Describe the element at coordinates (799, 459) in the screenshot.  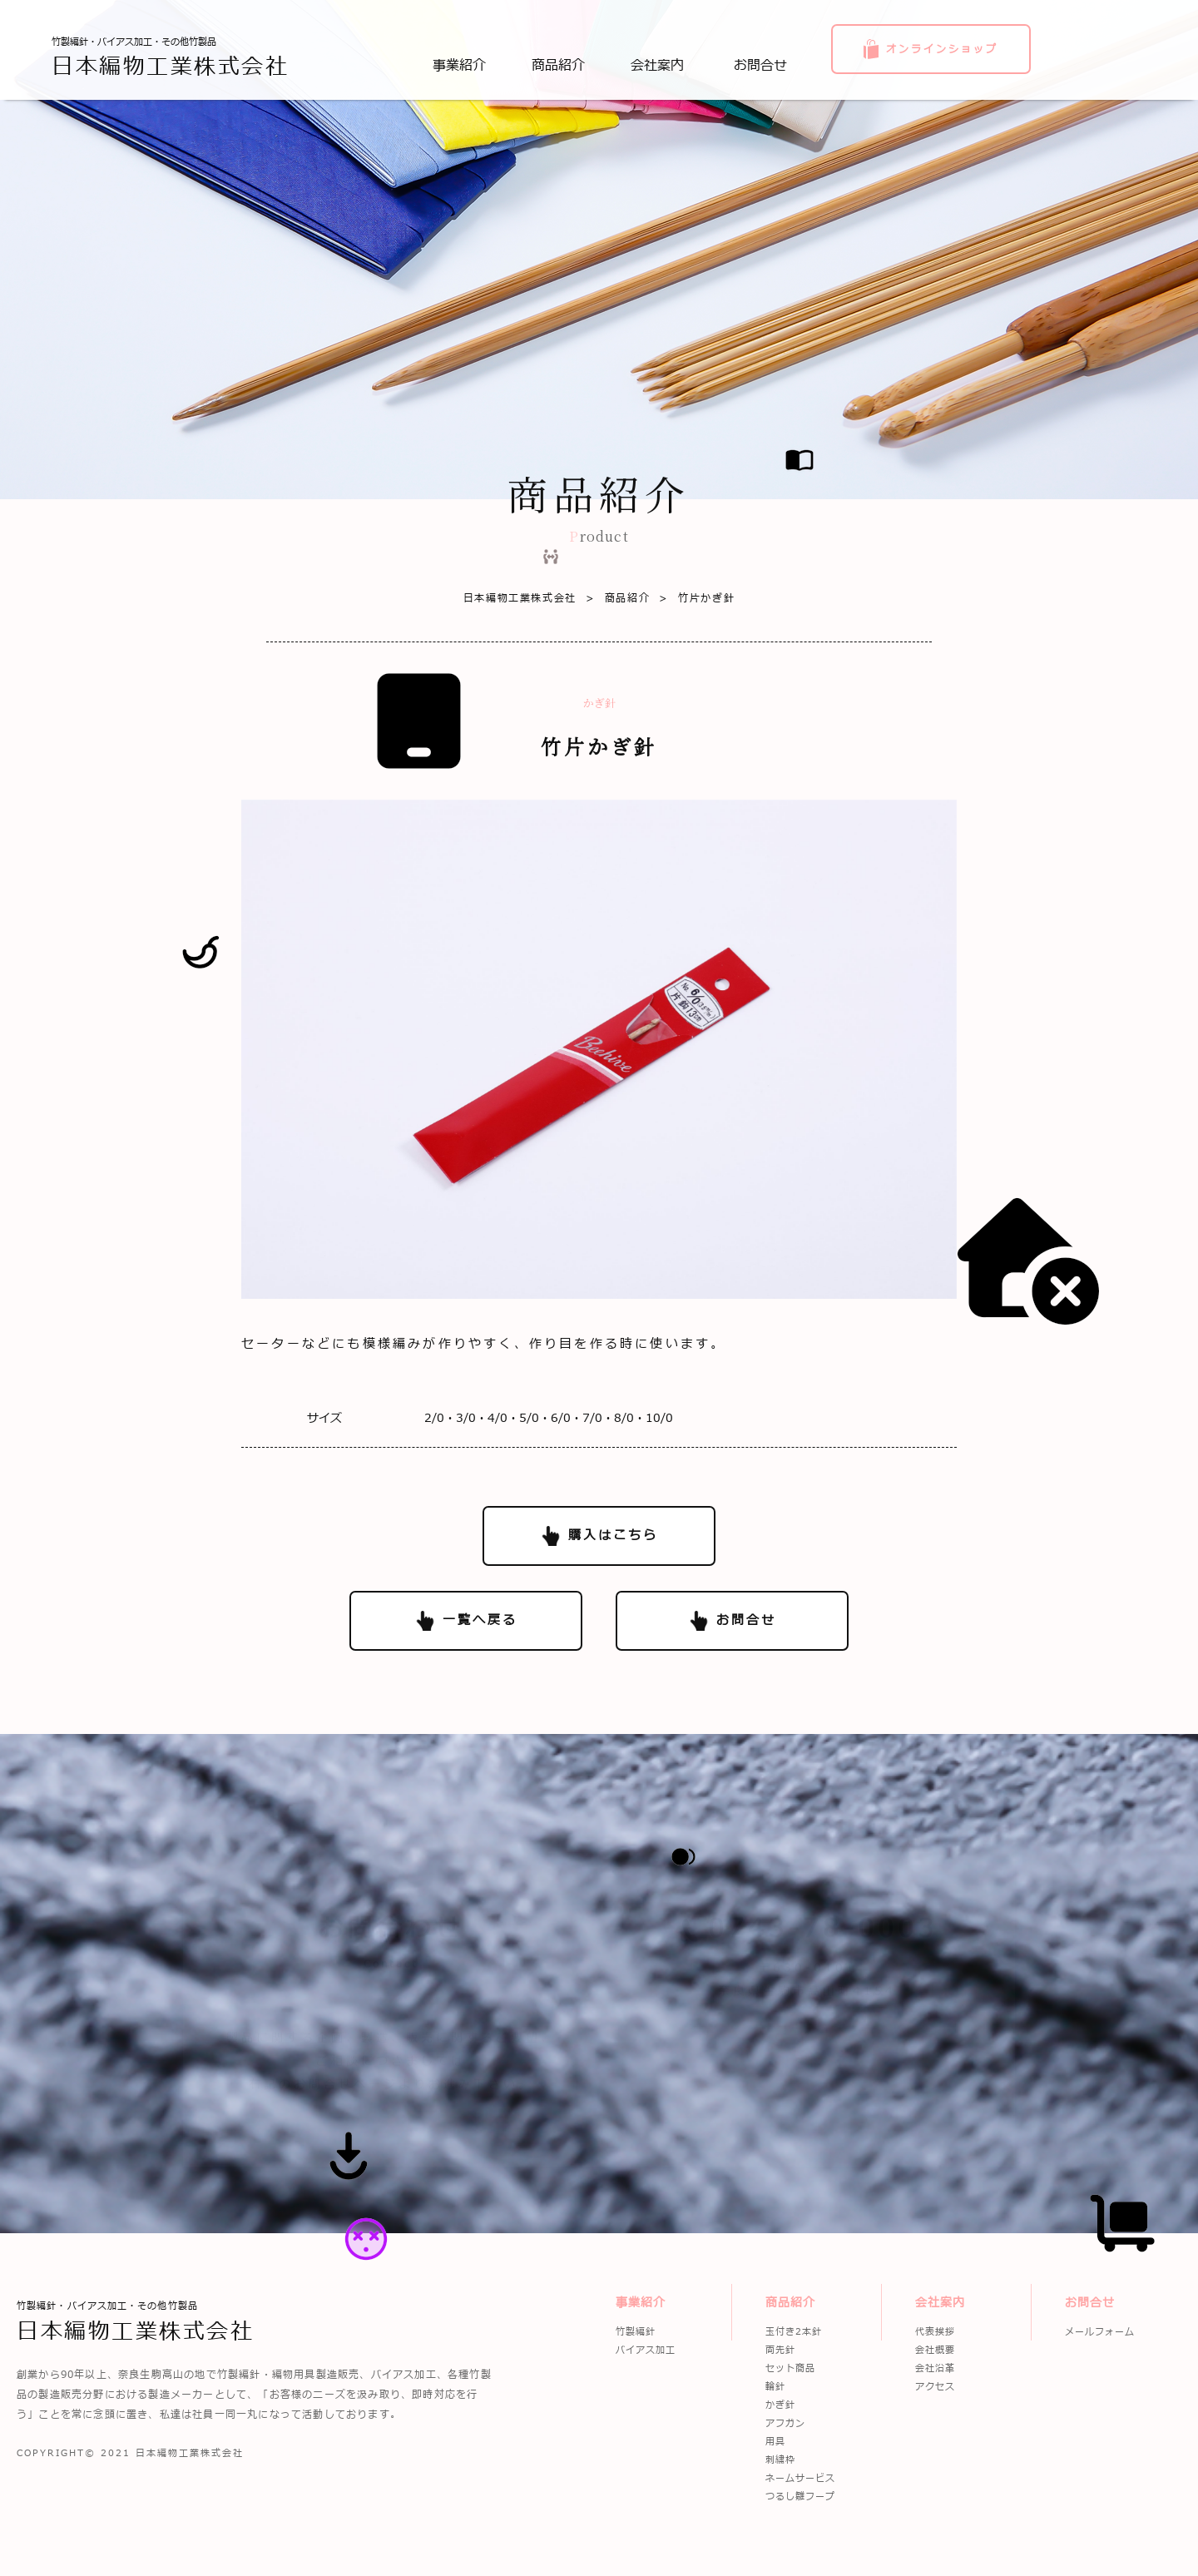
I see `import contacts from address book` at that location.